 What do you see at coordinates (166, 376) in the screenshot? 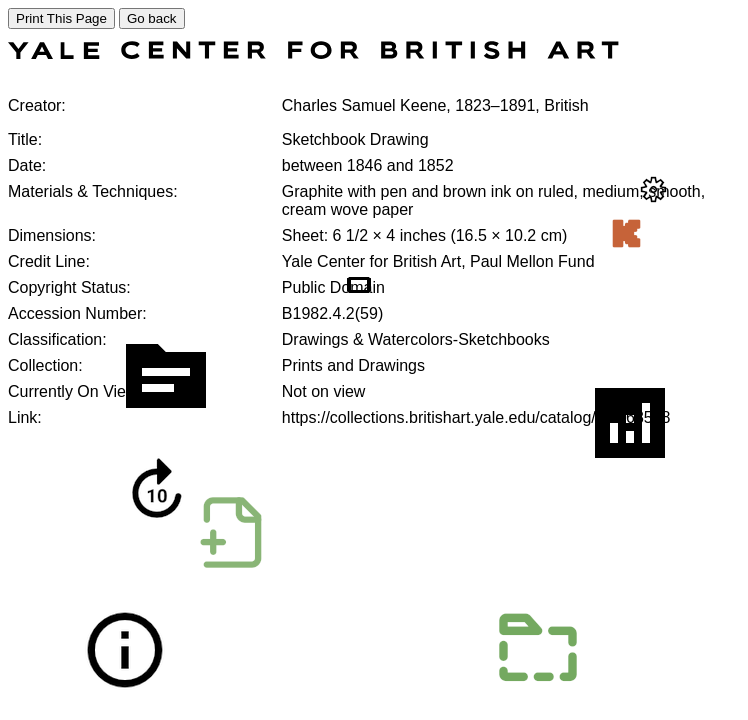
I see `view source files or documents` at bounding box center [166, 376].